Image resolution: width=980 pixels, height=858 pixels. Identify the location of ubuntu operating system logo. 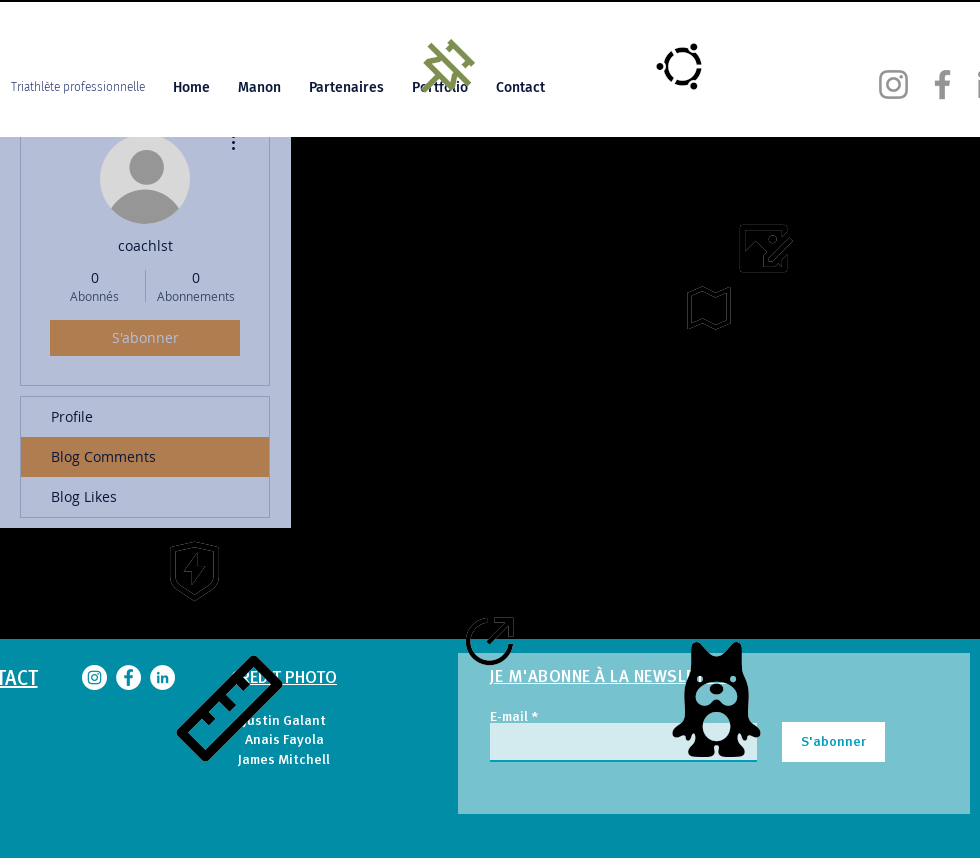
(682, 66).